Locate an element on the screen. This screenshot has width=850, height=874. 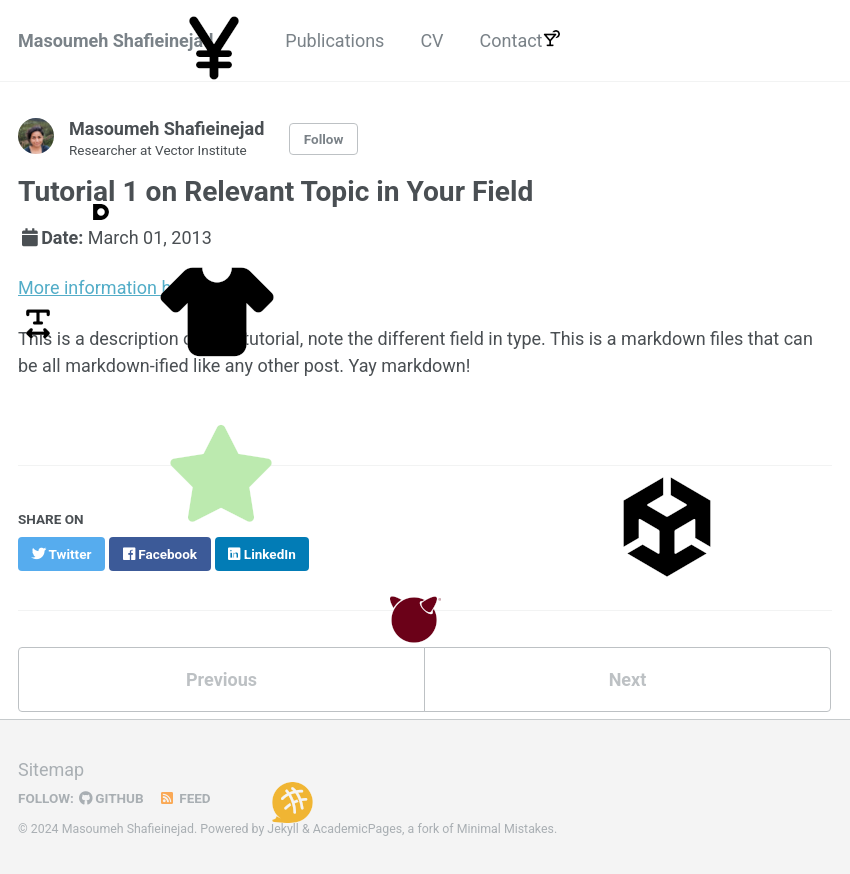
access bar or cocktail menu is located at coordinates (551, 39).